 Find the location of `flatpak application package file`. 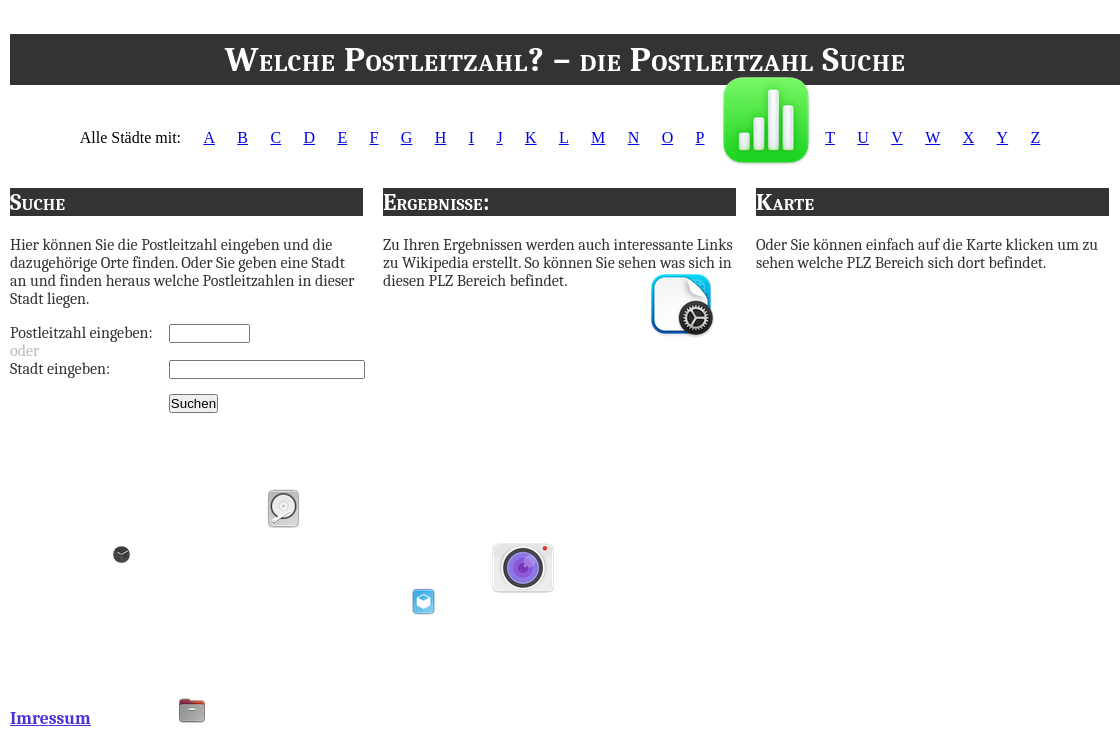

flatpak application package file is located at coordinates (423, 601).